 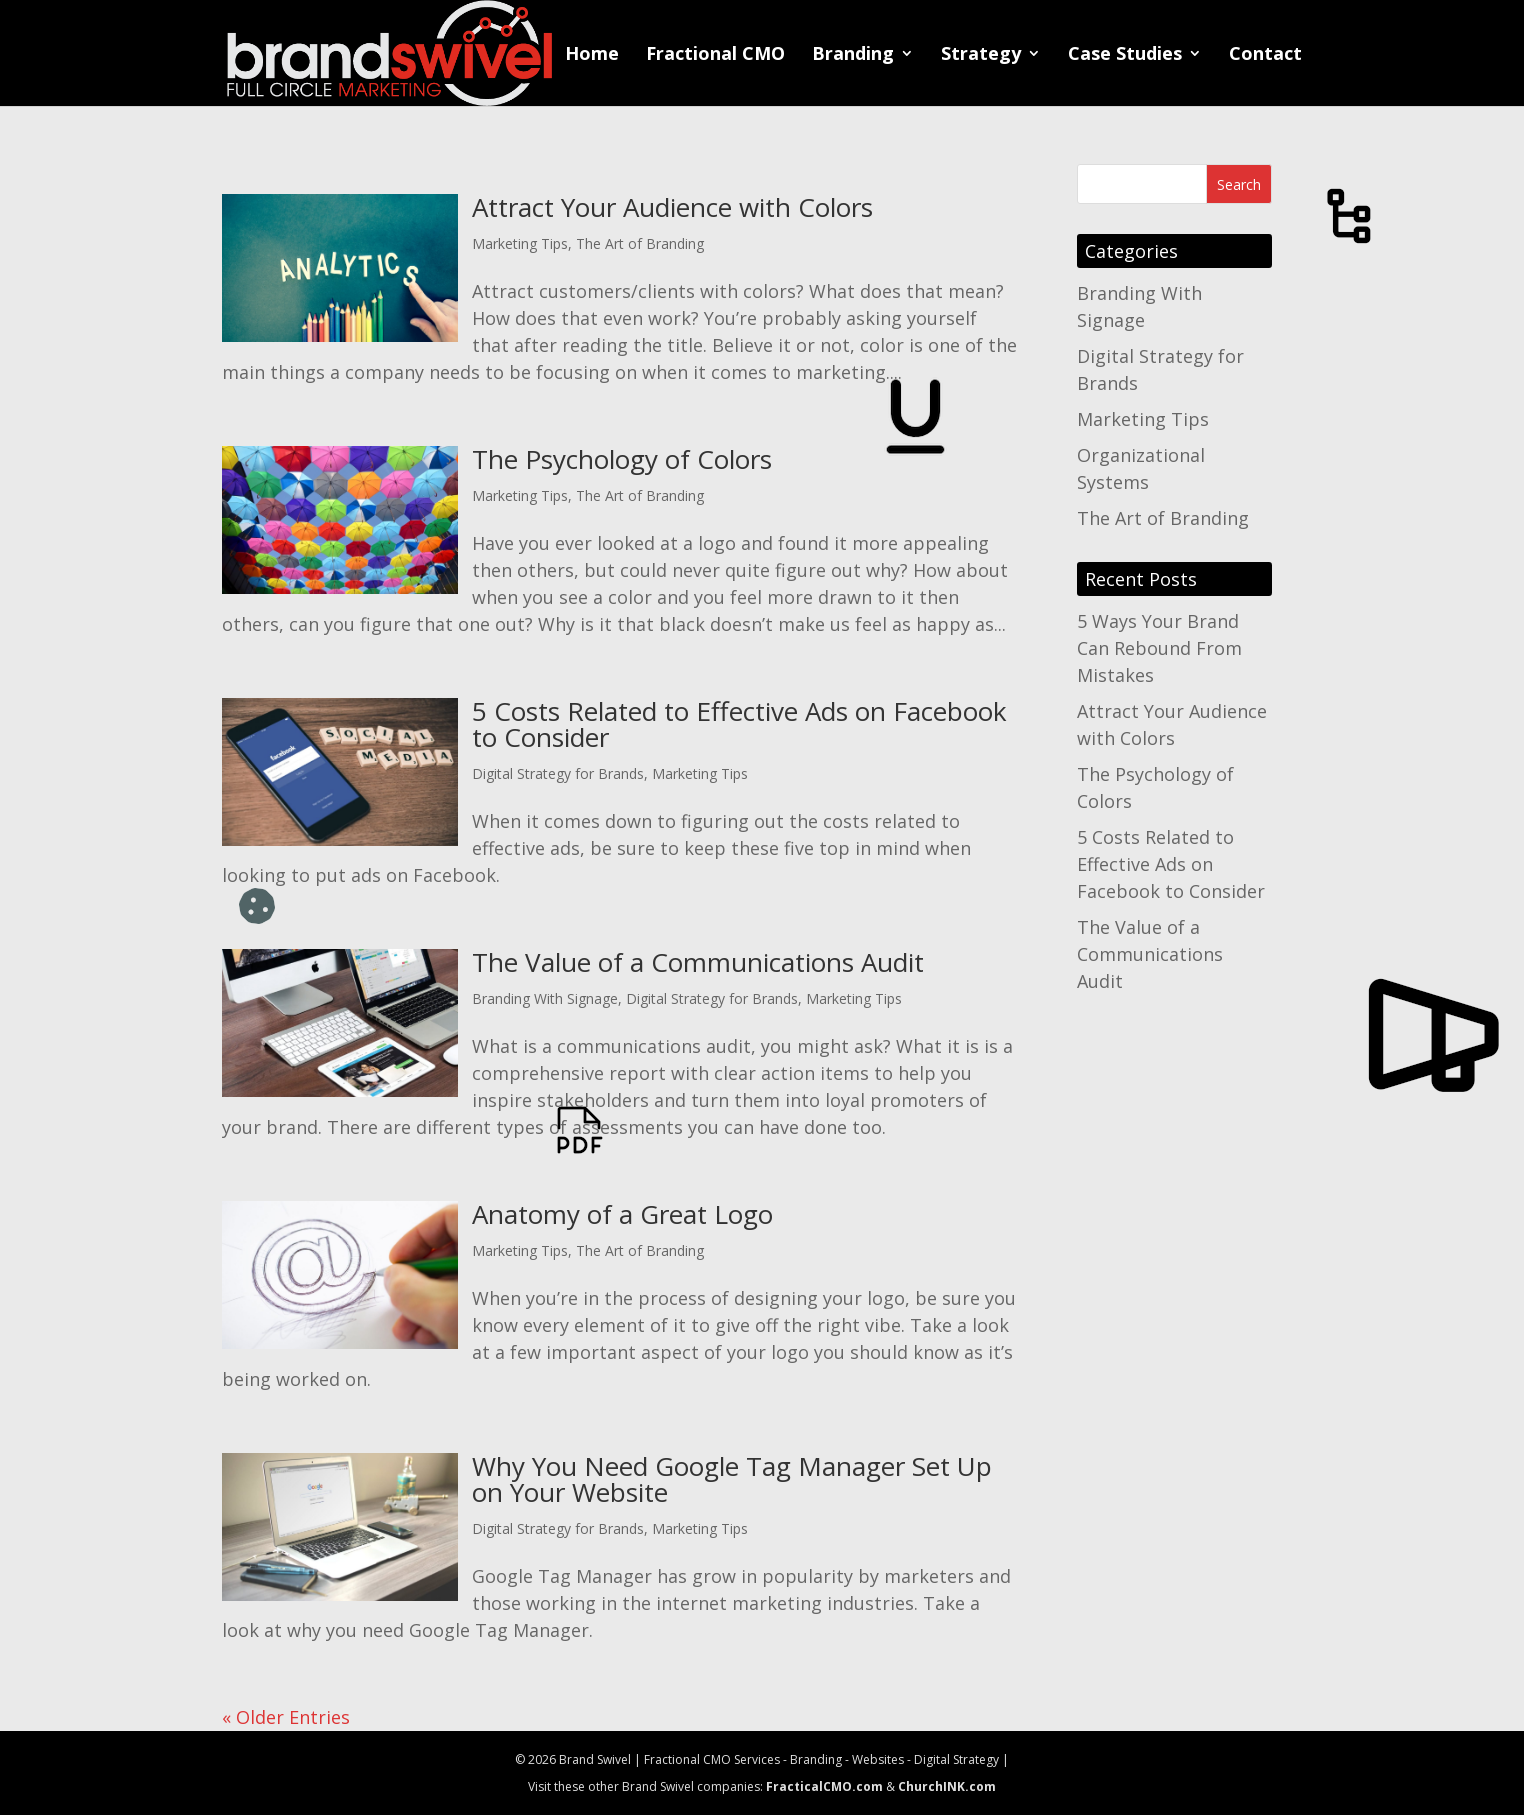 What do you see at coordinates (257, 906) in the screenshot?
I see `manage cookie preferences` at bounding box center [257, 906].